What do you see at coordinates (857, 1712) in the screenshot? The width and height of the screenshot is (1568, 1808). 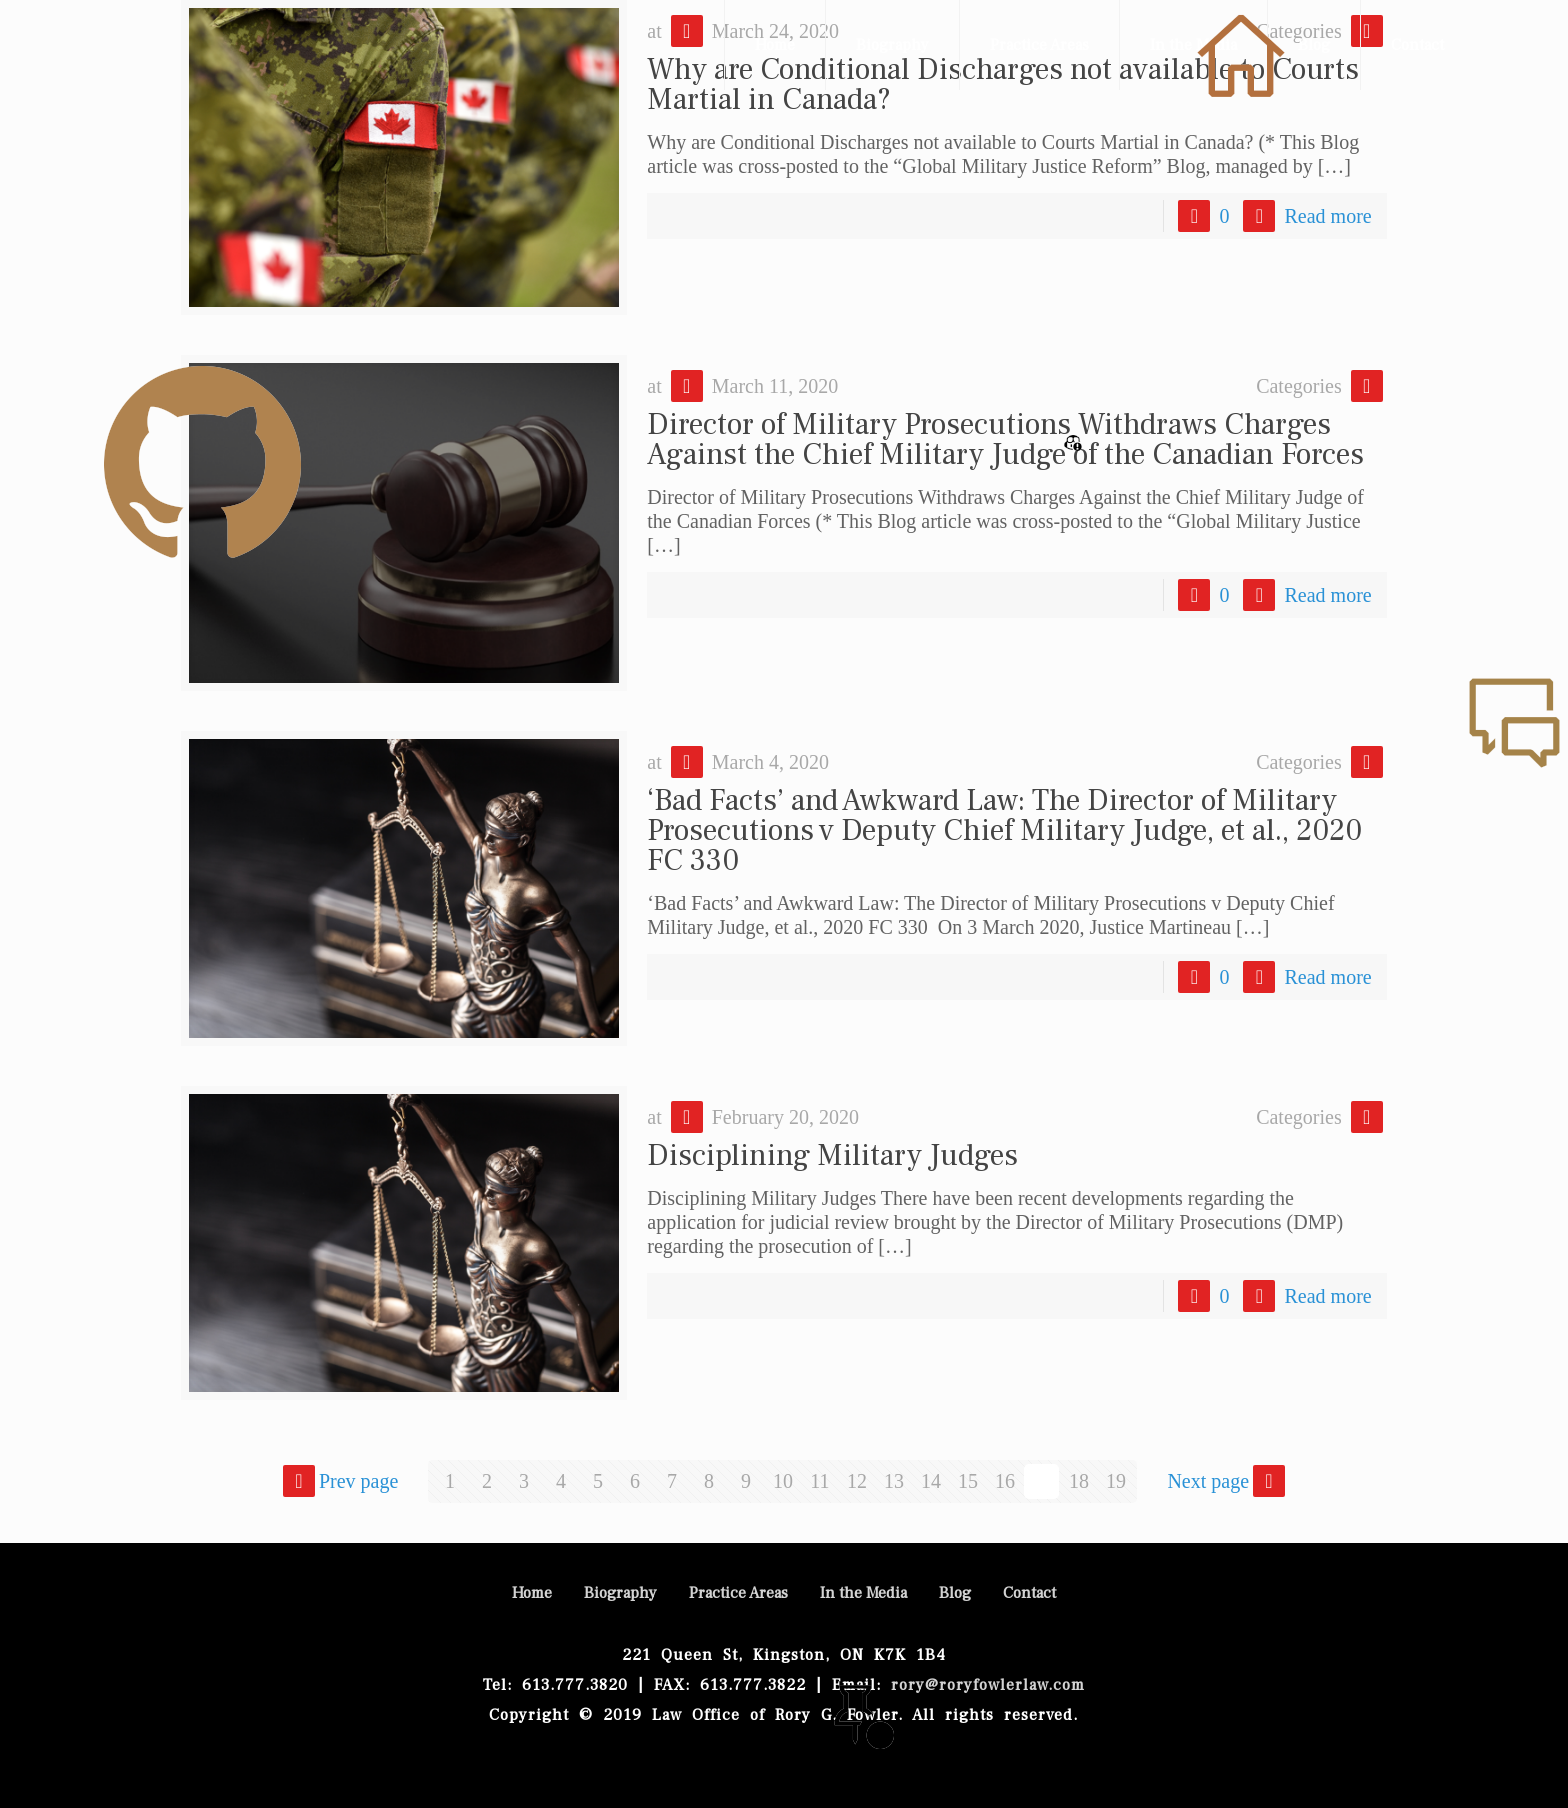 I see `pinned file with unsaved changes` at bounding box center [857, 1712].